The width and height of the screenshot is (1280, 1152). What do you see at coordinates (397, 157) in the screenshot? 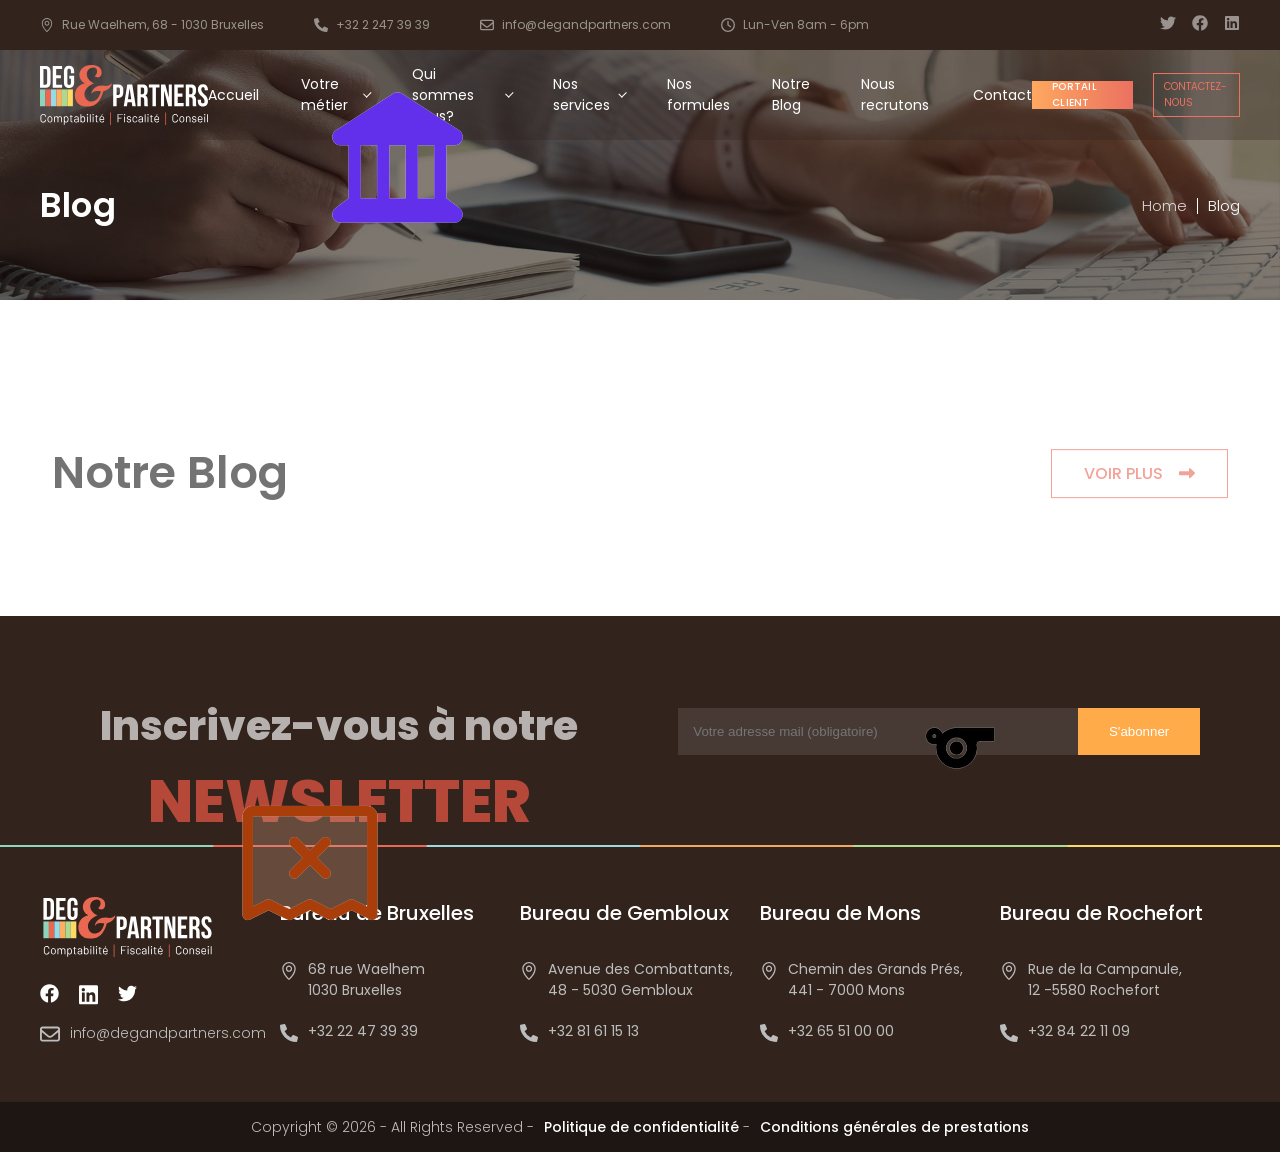
I see `view nearby landmarks or points of interest` at bounding box center [397, 157].